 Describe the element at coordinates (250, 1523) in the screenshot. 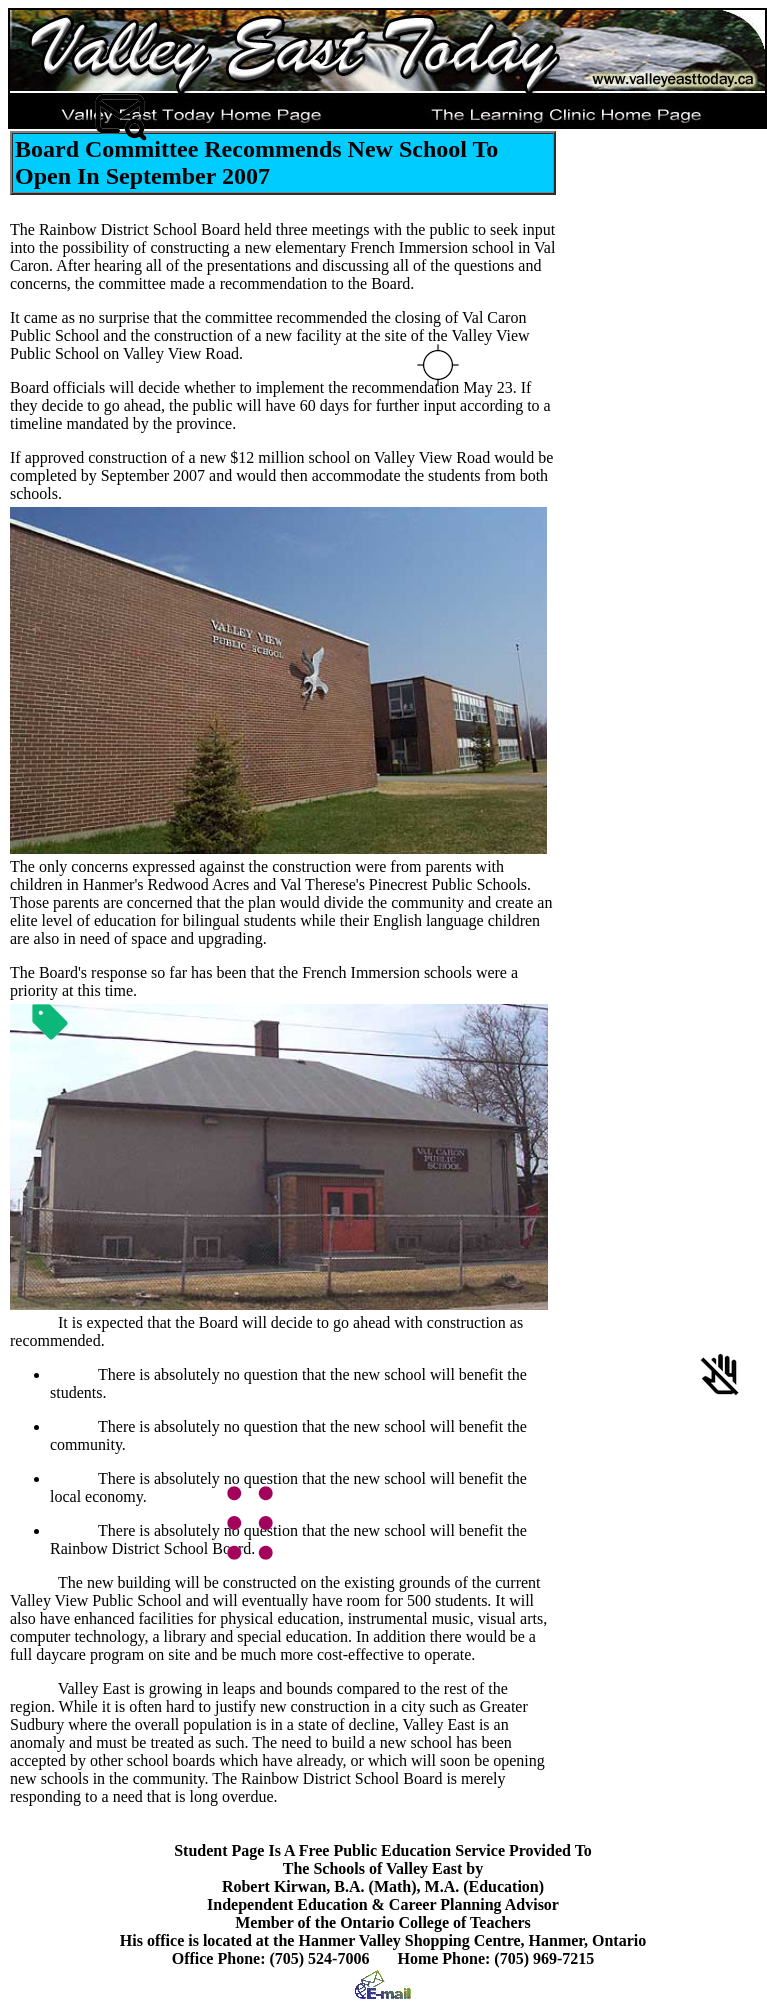

I see `drag to reorder items` at that location.